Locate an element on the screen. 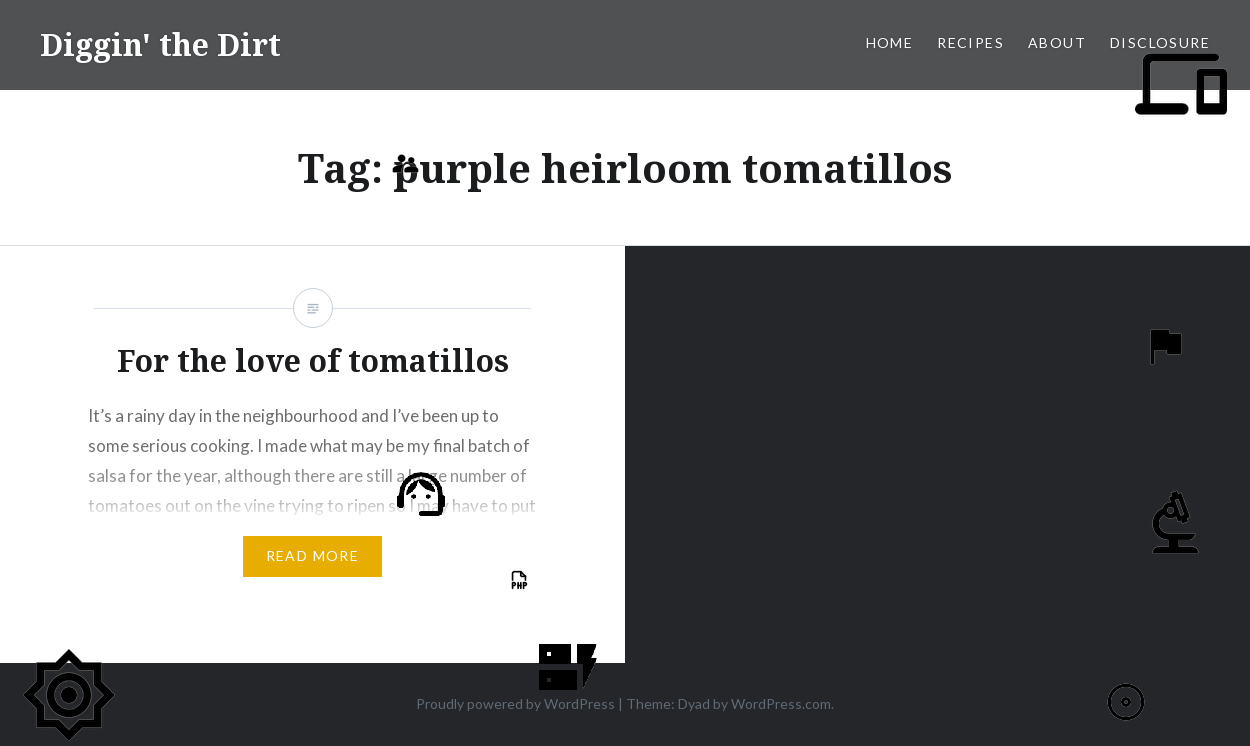 Image resolution: width=1250 pixels, height=746 pixels. indicates a PHP file type is located at coordinates (519, 580).